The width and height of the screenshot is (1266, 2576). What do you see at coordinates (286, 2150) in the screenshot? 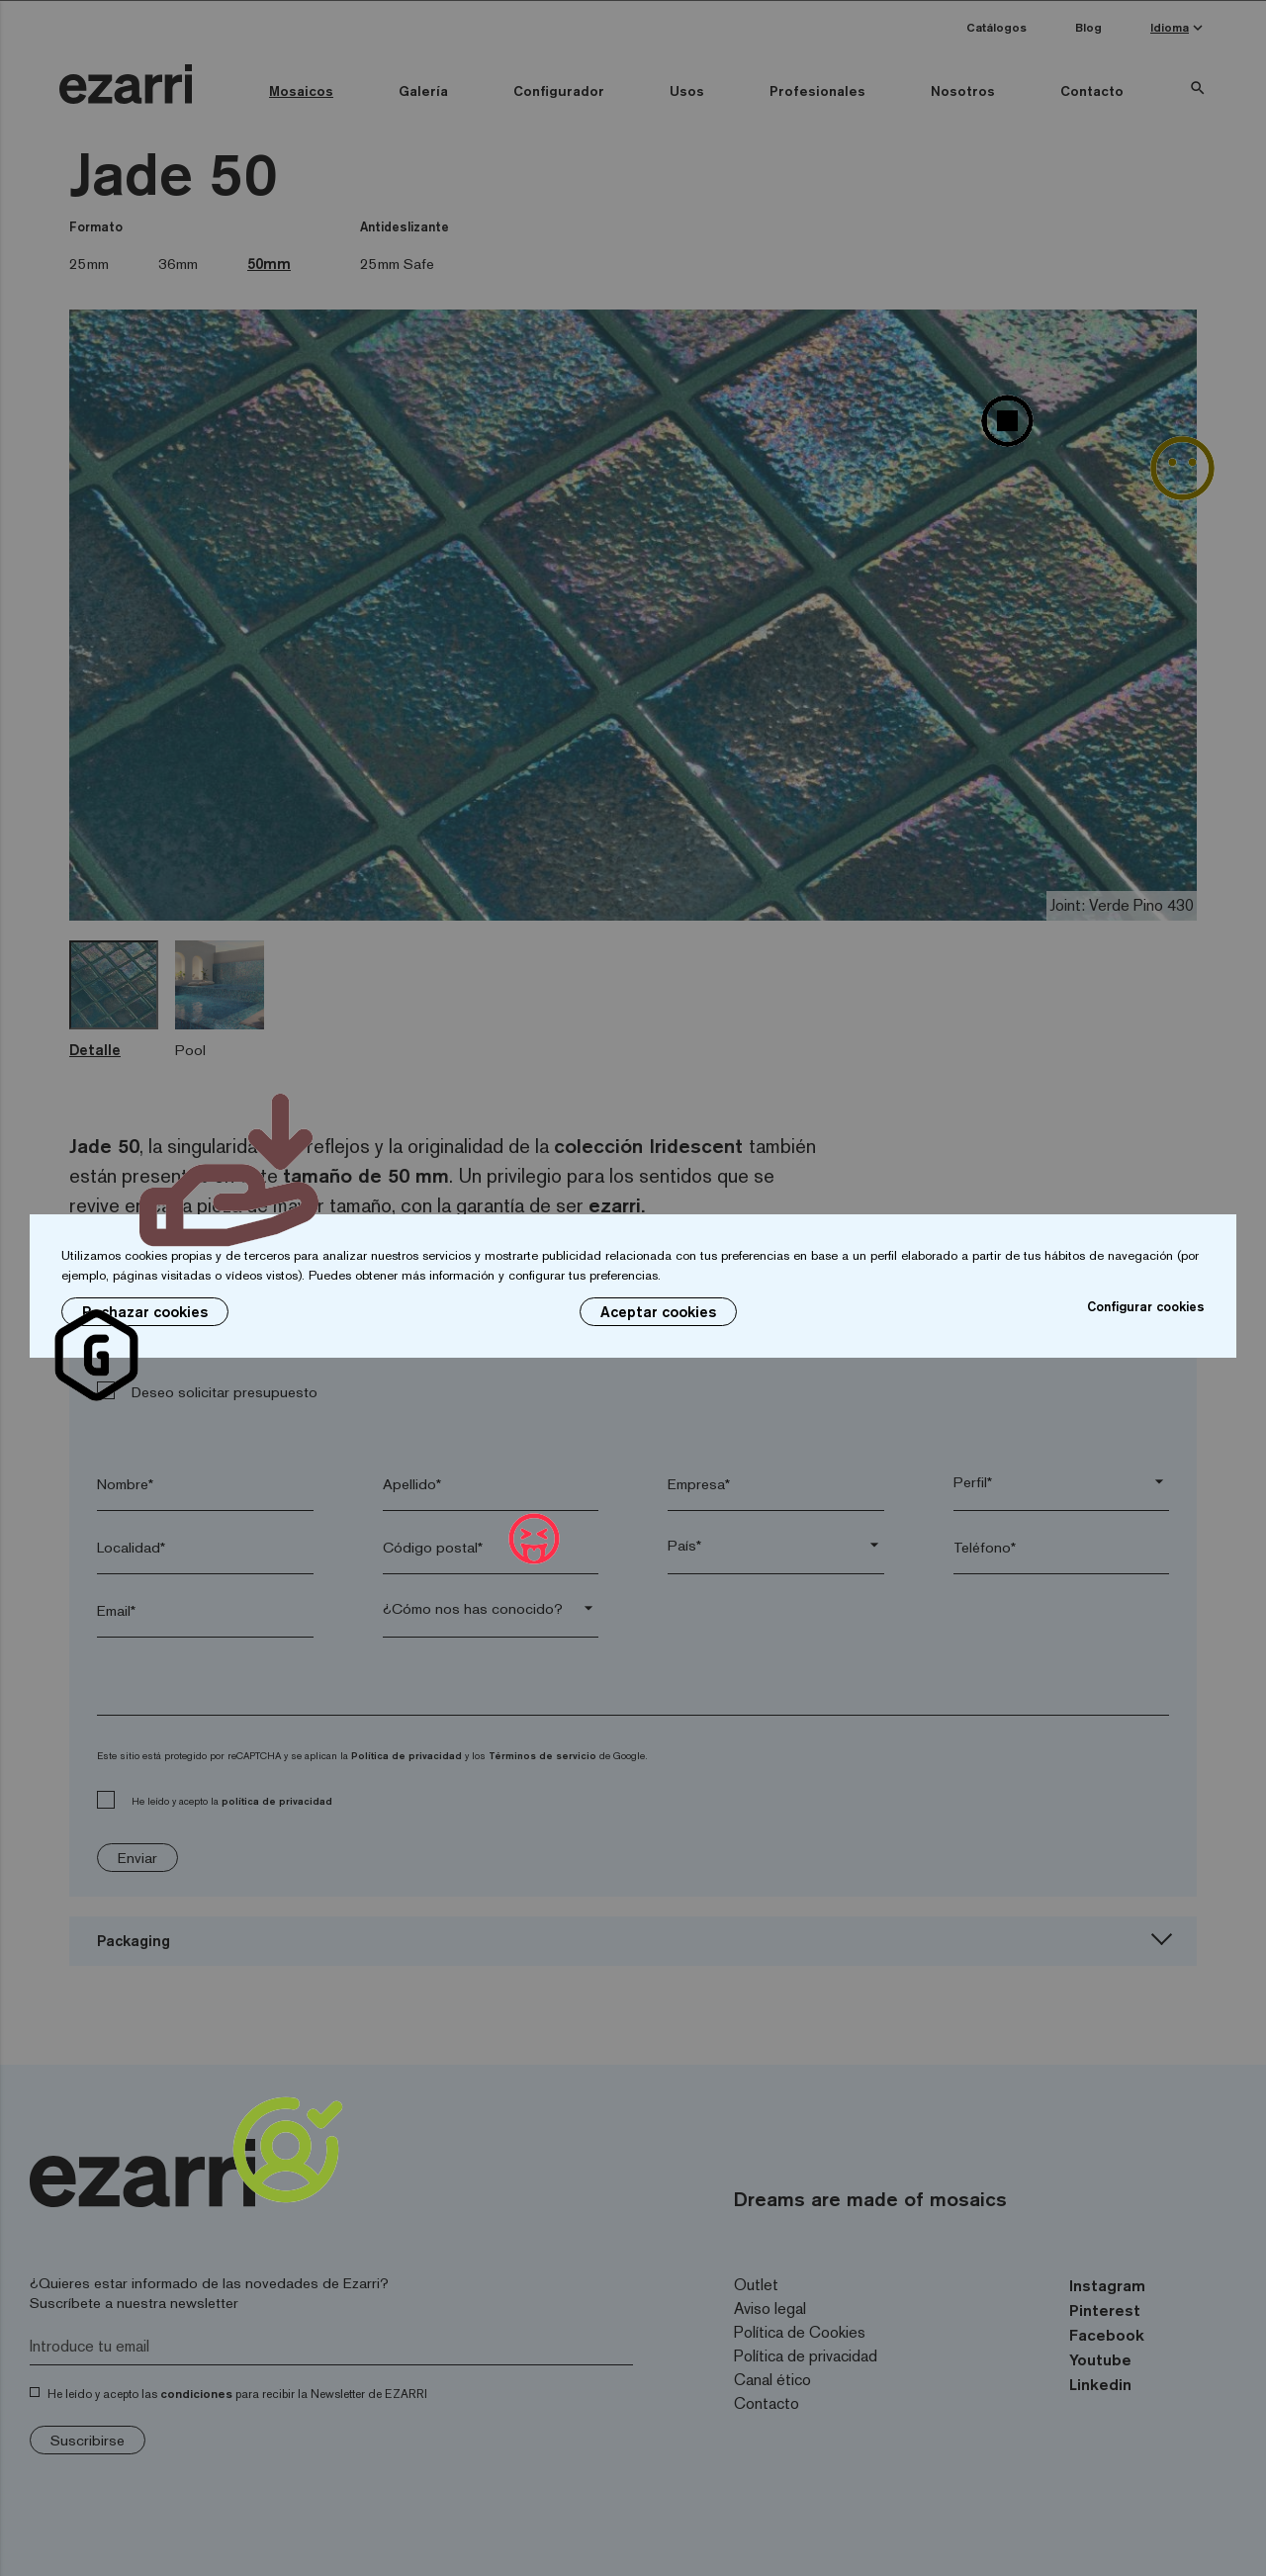
I see `verified user profile` at bounding box center [286, 2150].